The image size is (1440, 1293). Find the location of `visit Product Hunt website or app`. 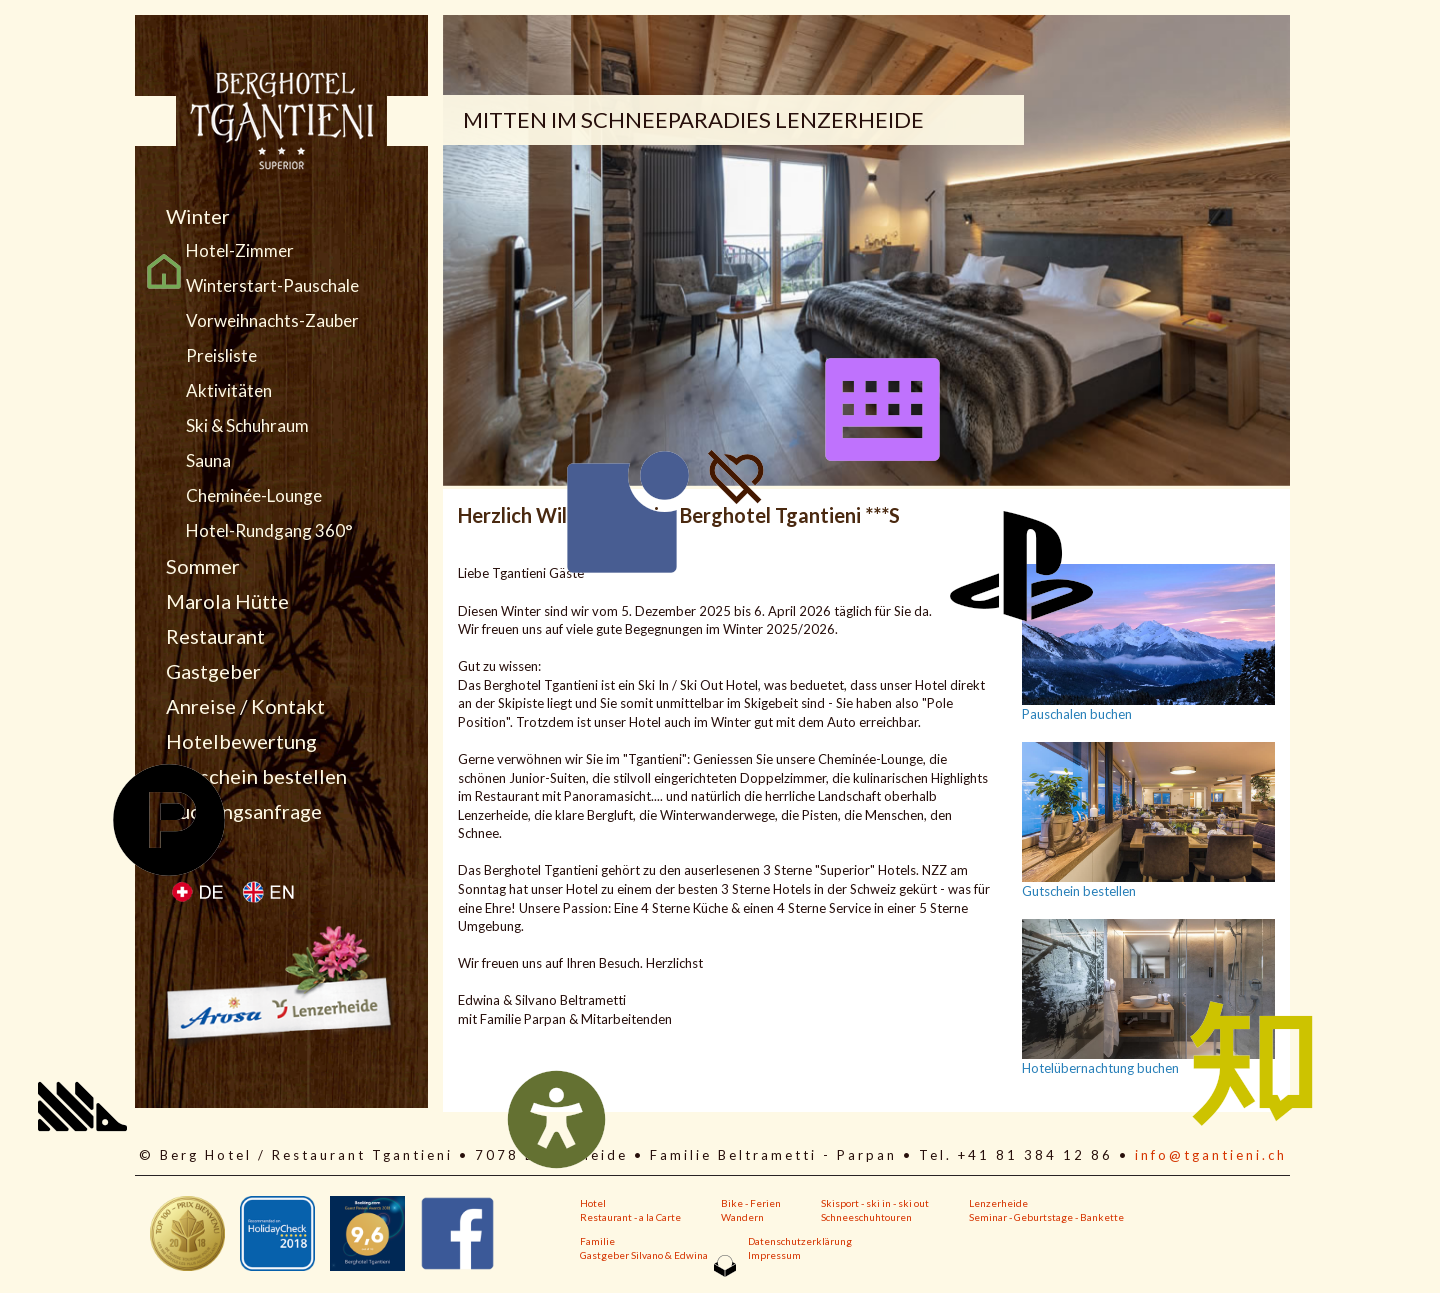

visit Product Hunt website or app is located at coordinates (169, 820).